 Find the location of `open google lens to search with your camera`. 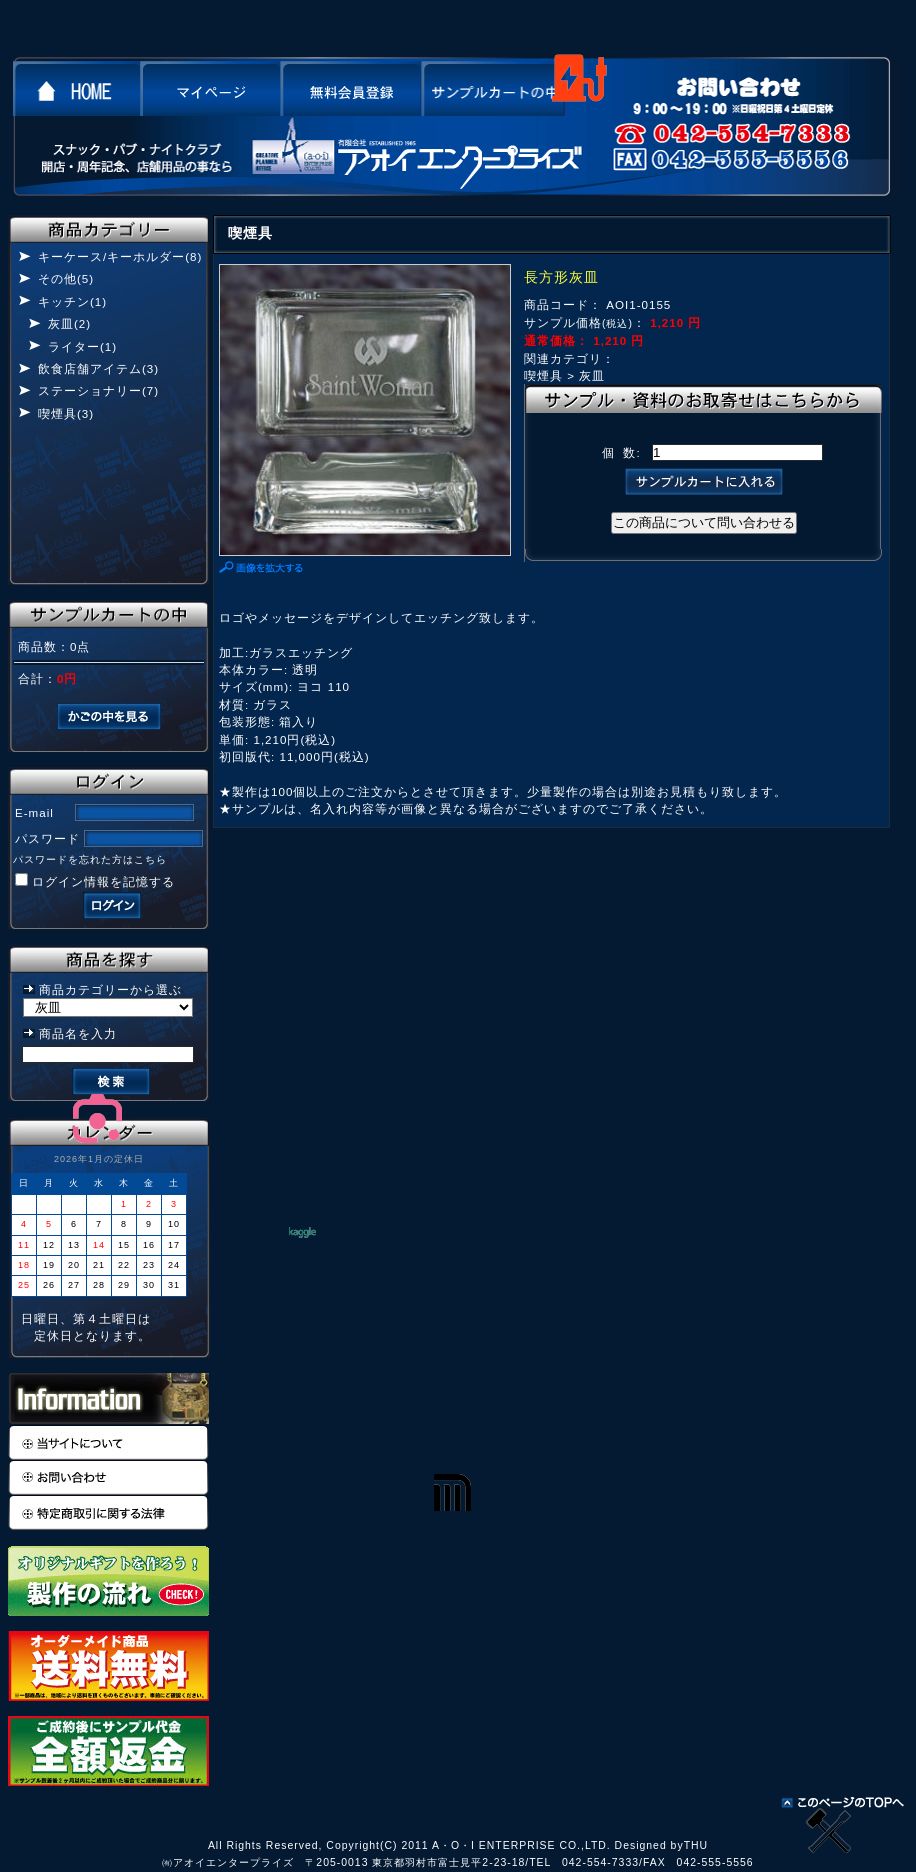

open google lens to search with your camera is located at coordinates (97, 1118).